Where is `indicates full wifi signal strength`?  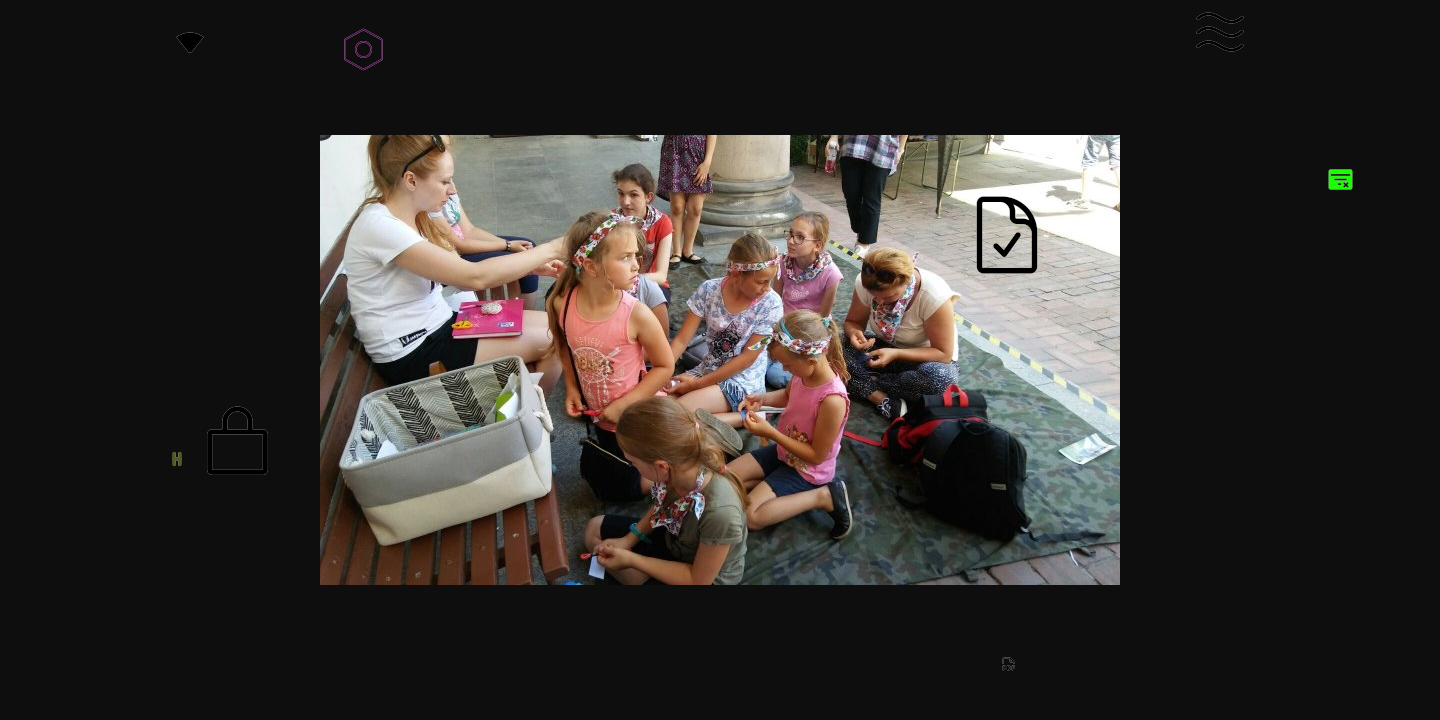
indicates full wifi signal strength is located at coordinates (190, 43).